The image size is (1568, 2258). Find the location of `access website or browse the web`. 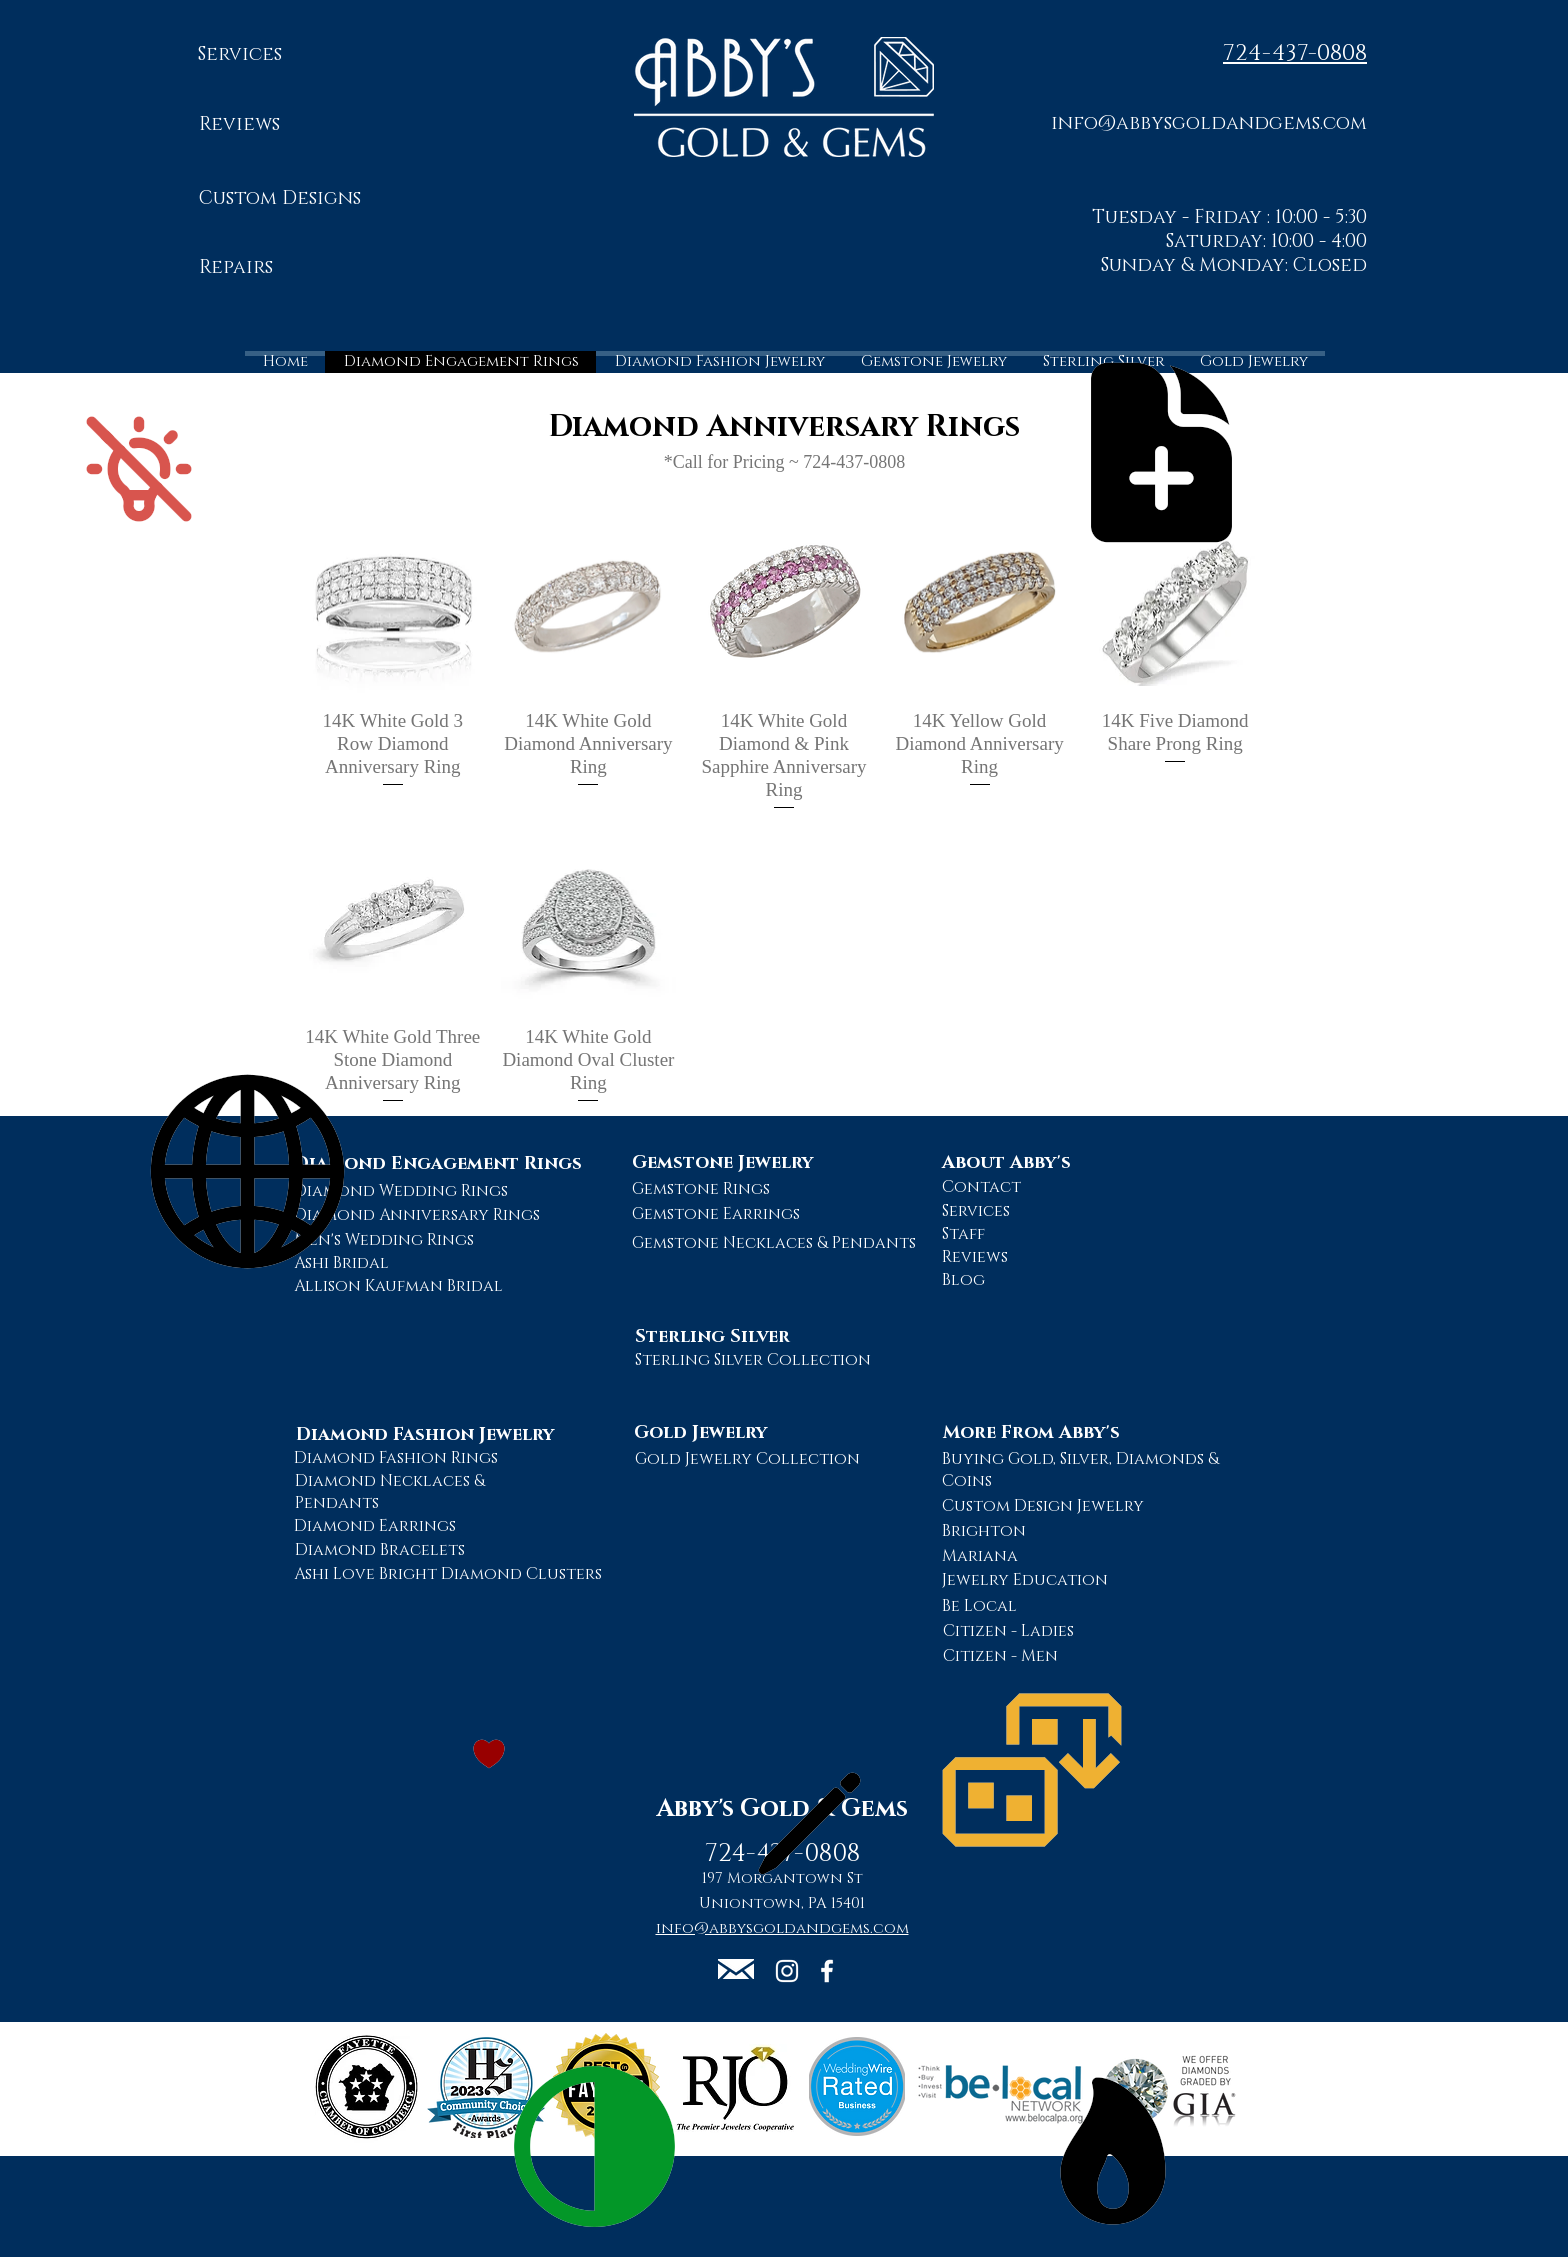

access website or browse the web is located at coordinates (247, 1171).